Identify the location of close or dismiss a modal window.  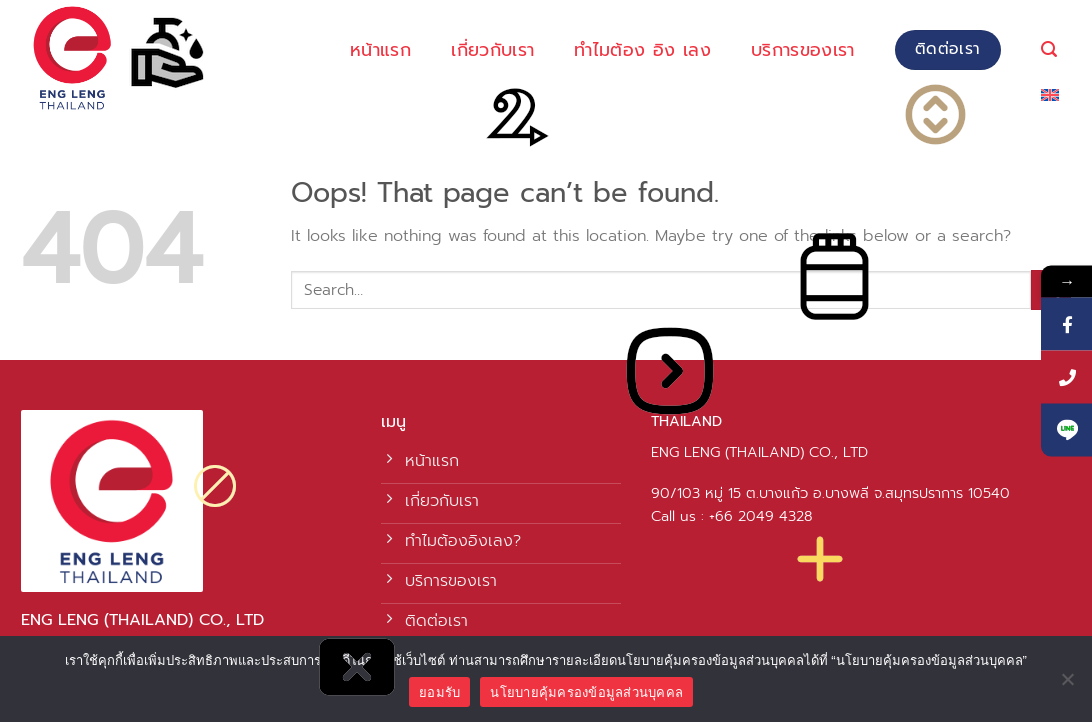
(357, 667).